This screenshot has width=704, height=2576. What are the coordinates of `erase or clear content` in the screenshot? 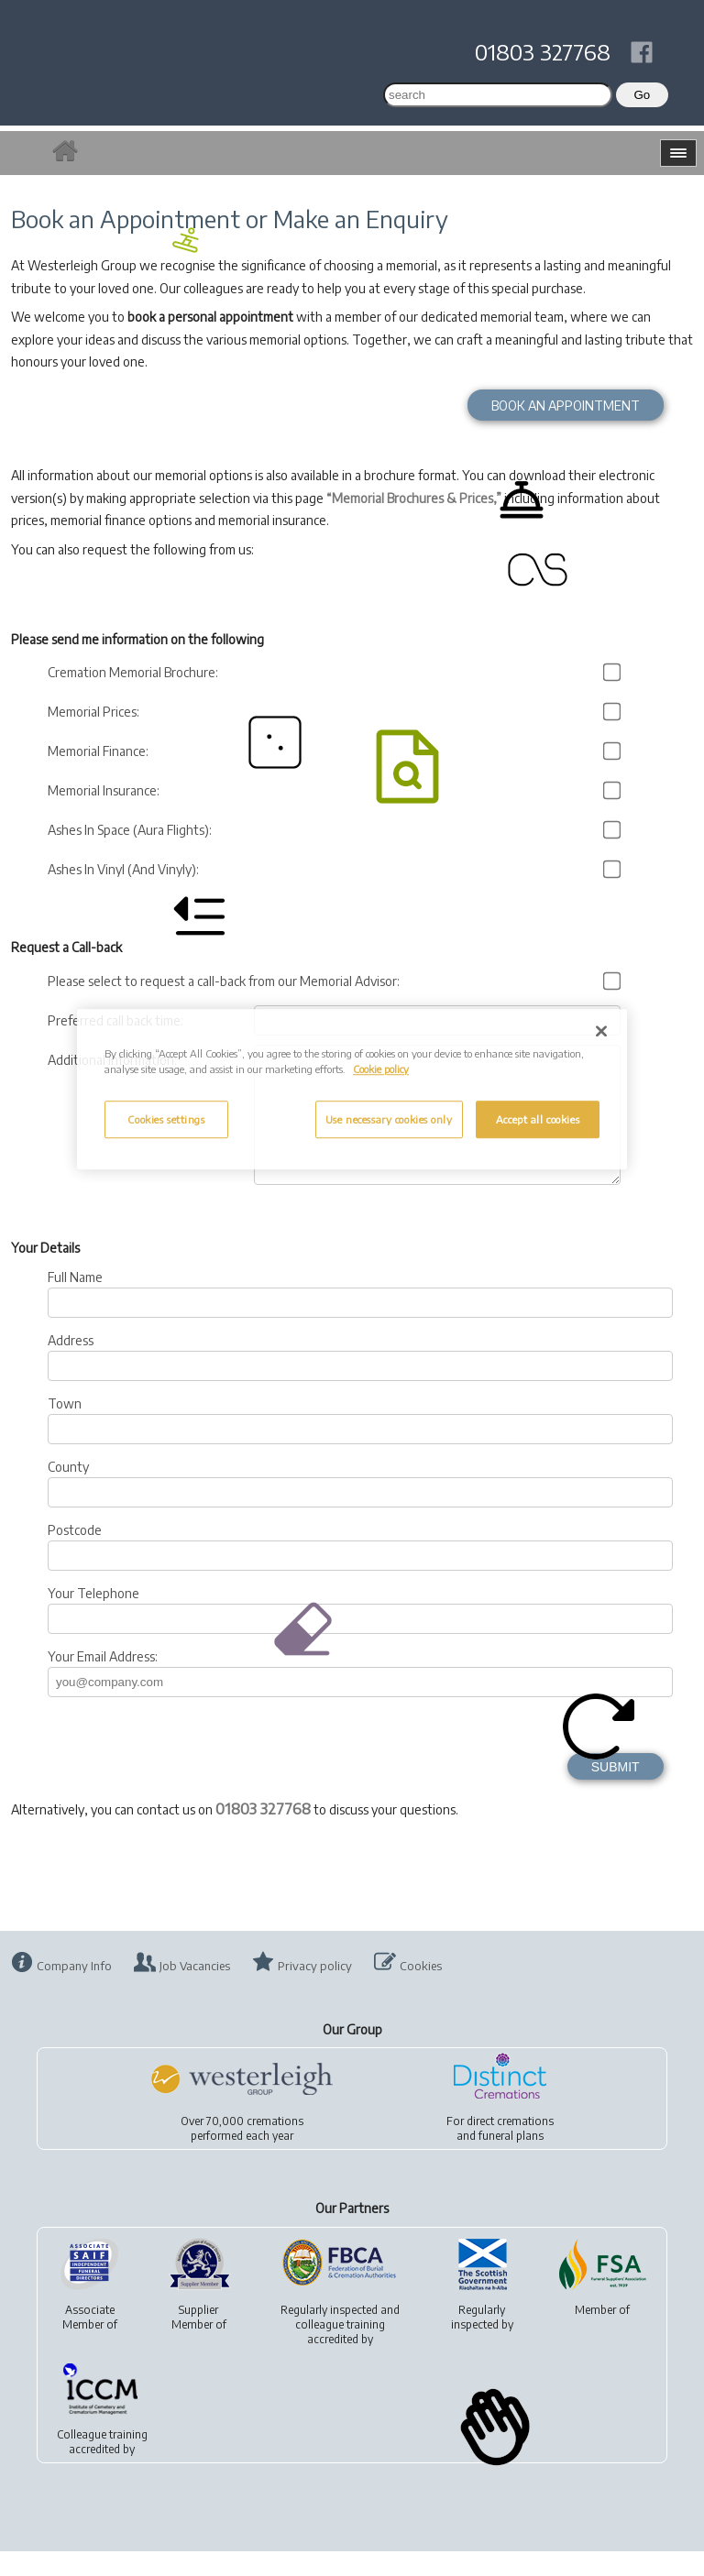 It's located at (302, 1628).